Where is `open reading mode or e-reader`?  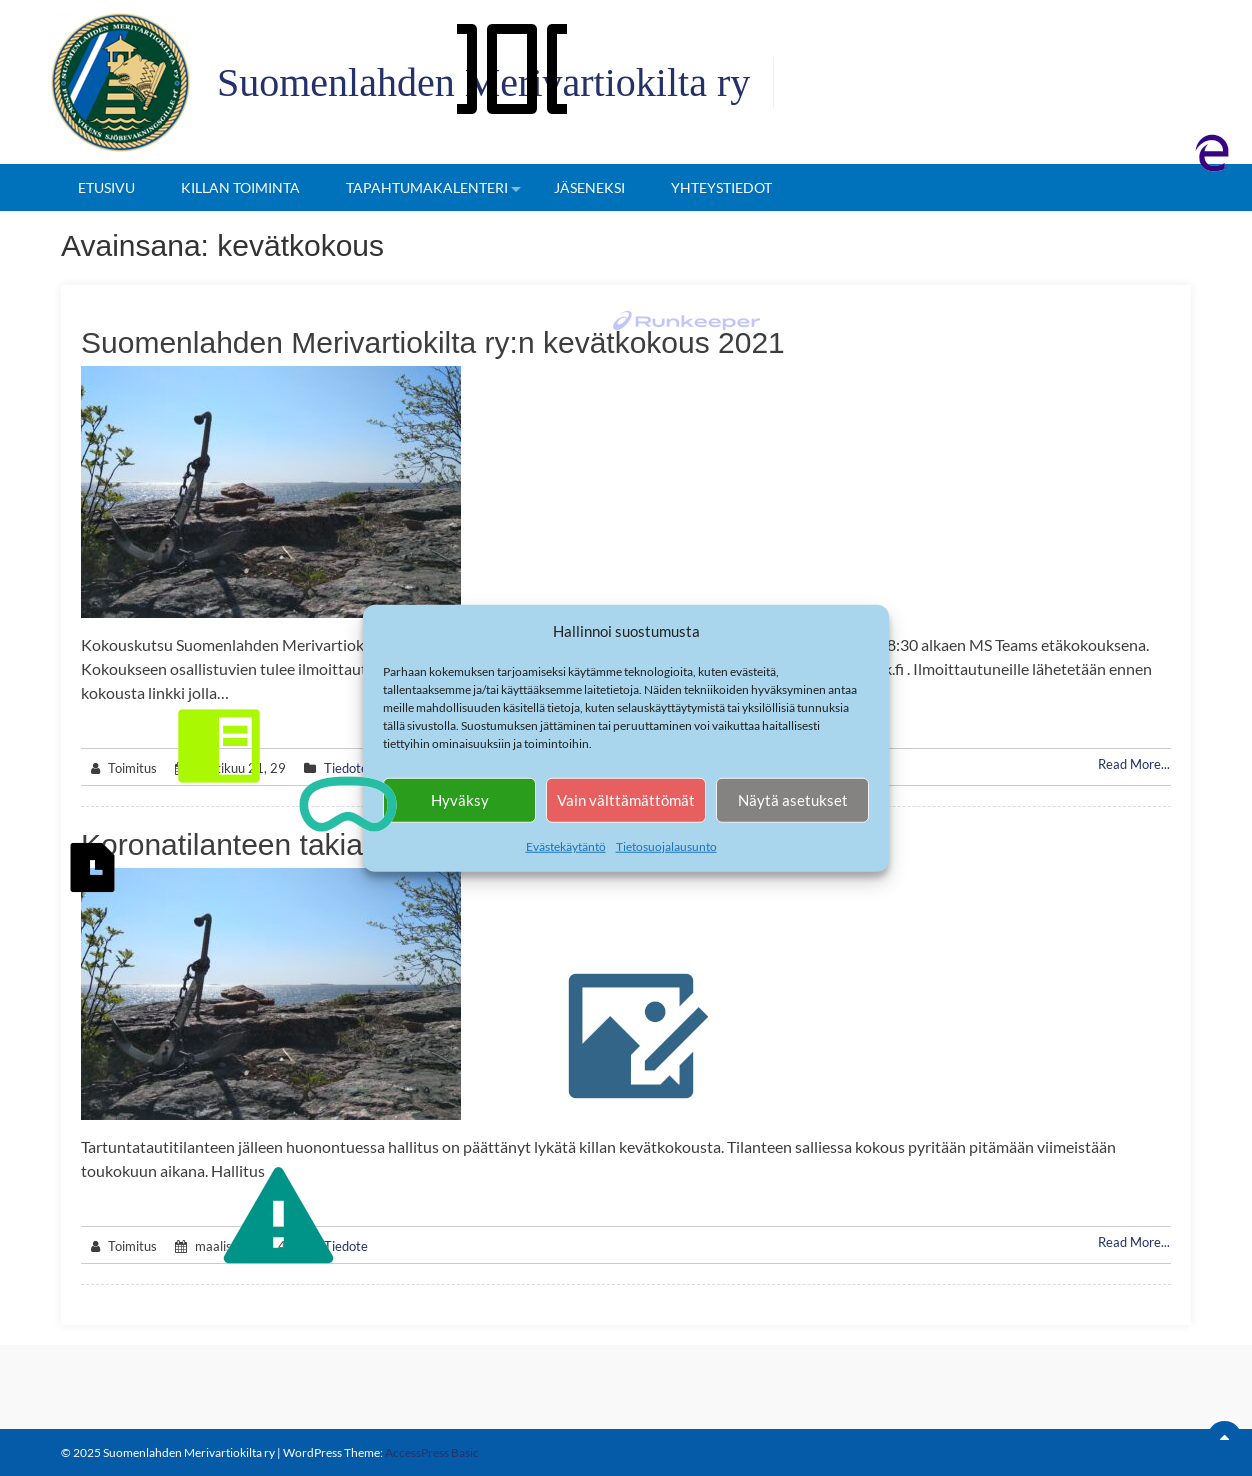
open reading mode or e-reader is located at coordinates (219, 746).